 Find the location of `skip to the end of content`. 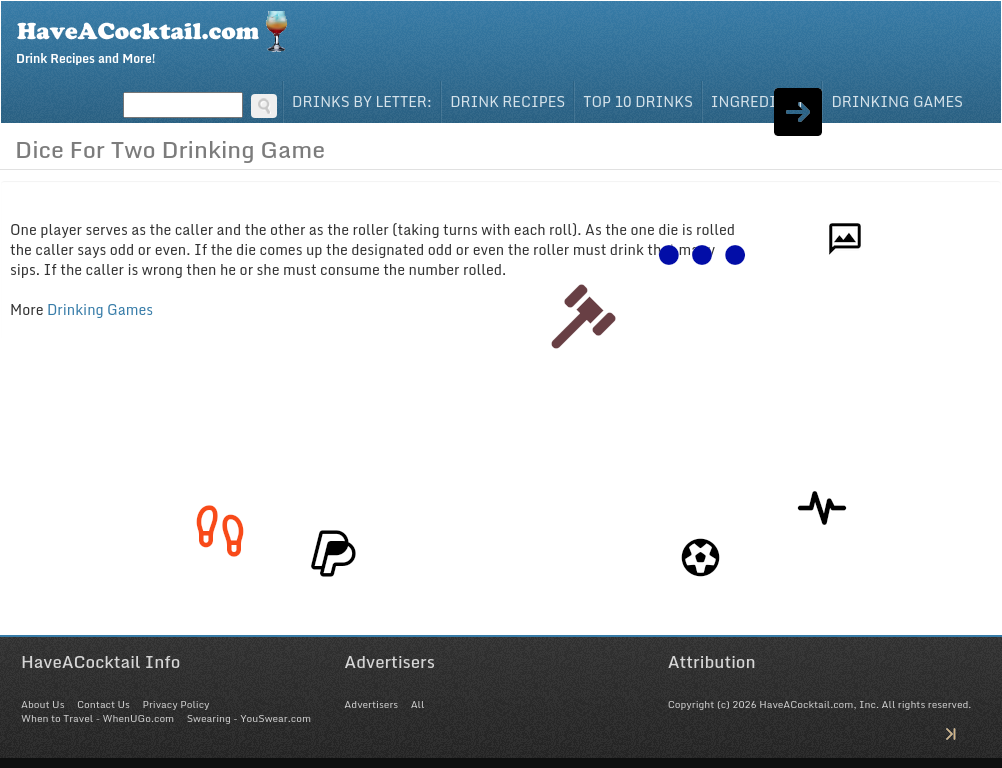

skip to the end of content is located at coordinates (951, 734).